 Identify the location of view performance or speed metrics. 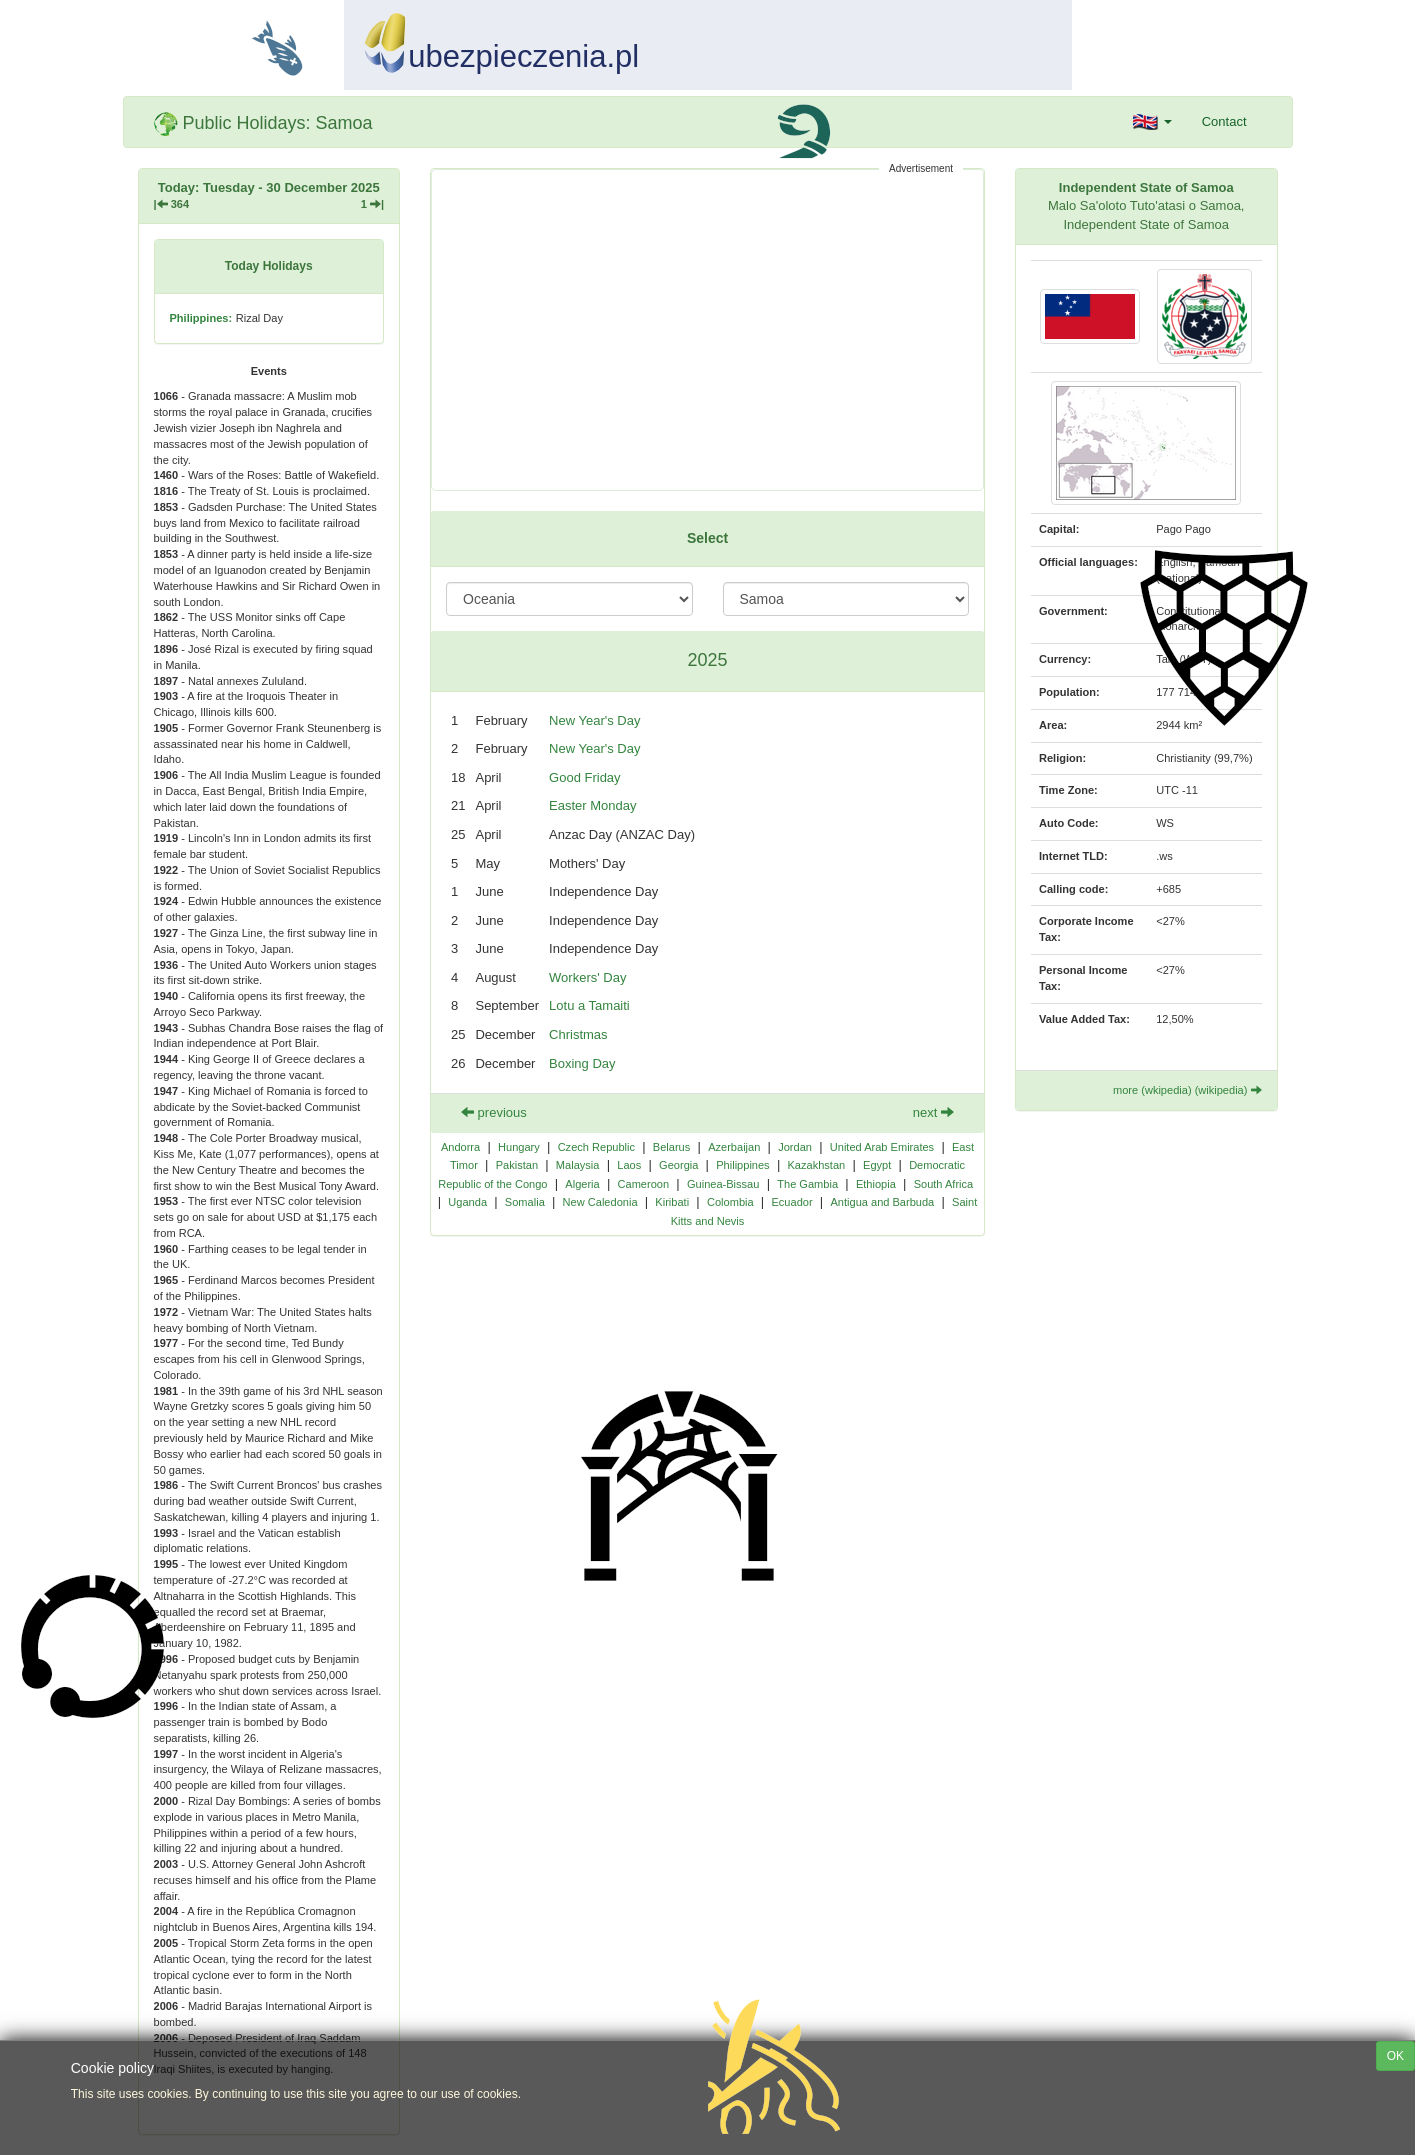
(92, 1646).